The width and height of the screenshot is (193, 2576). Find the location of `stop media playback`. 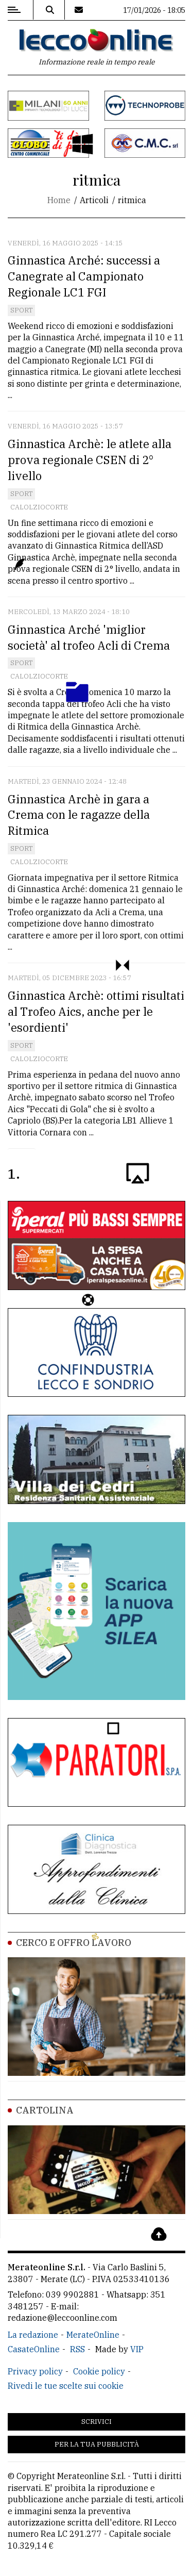

stop media playback is located at coordinates (113, 1728).